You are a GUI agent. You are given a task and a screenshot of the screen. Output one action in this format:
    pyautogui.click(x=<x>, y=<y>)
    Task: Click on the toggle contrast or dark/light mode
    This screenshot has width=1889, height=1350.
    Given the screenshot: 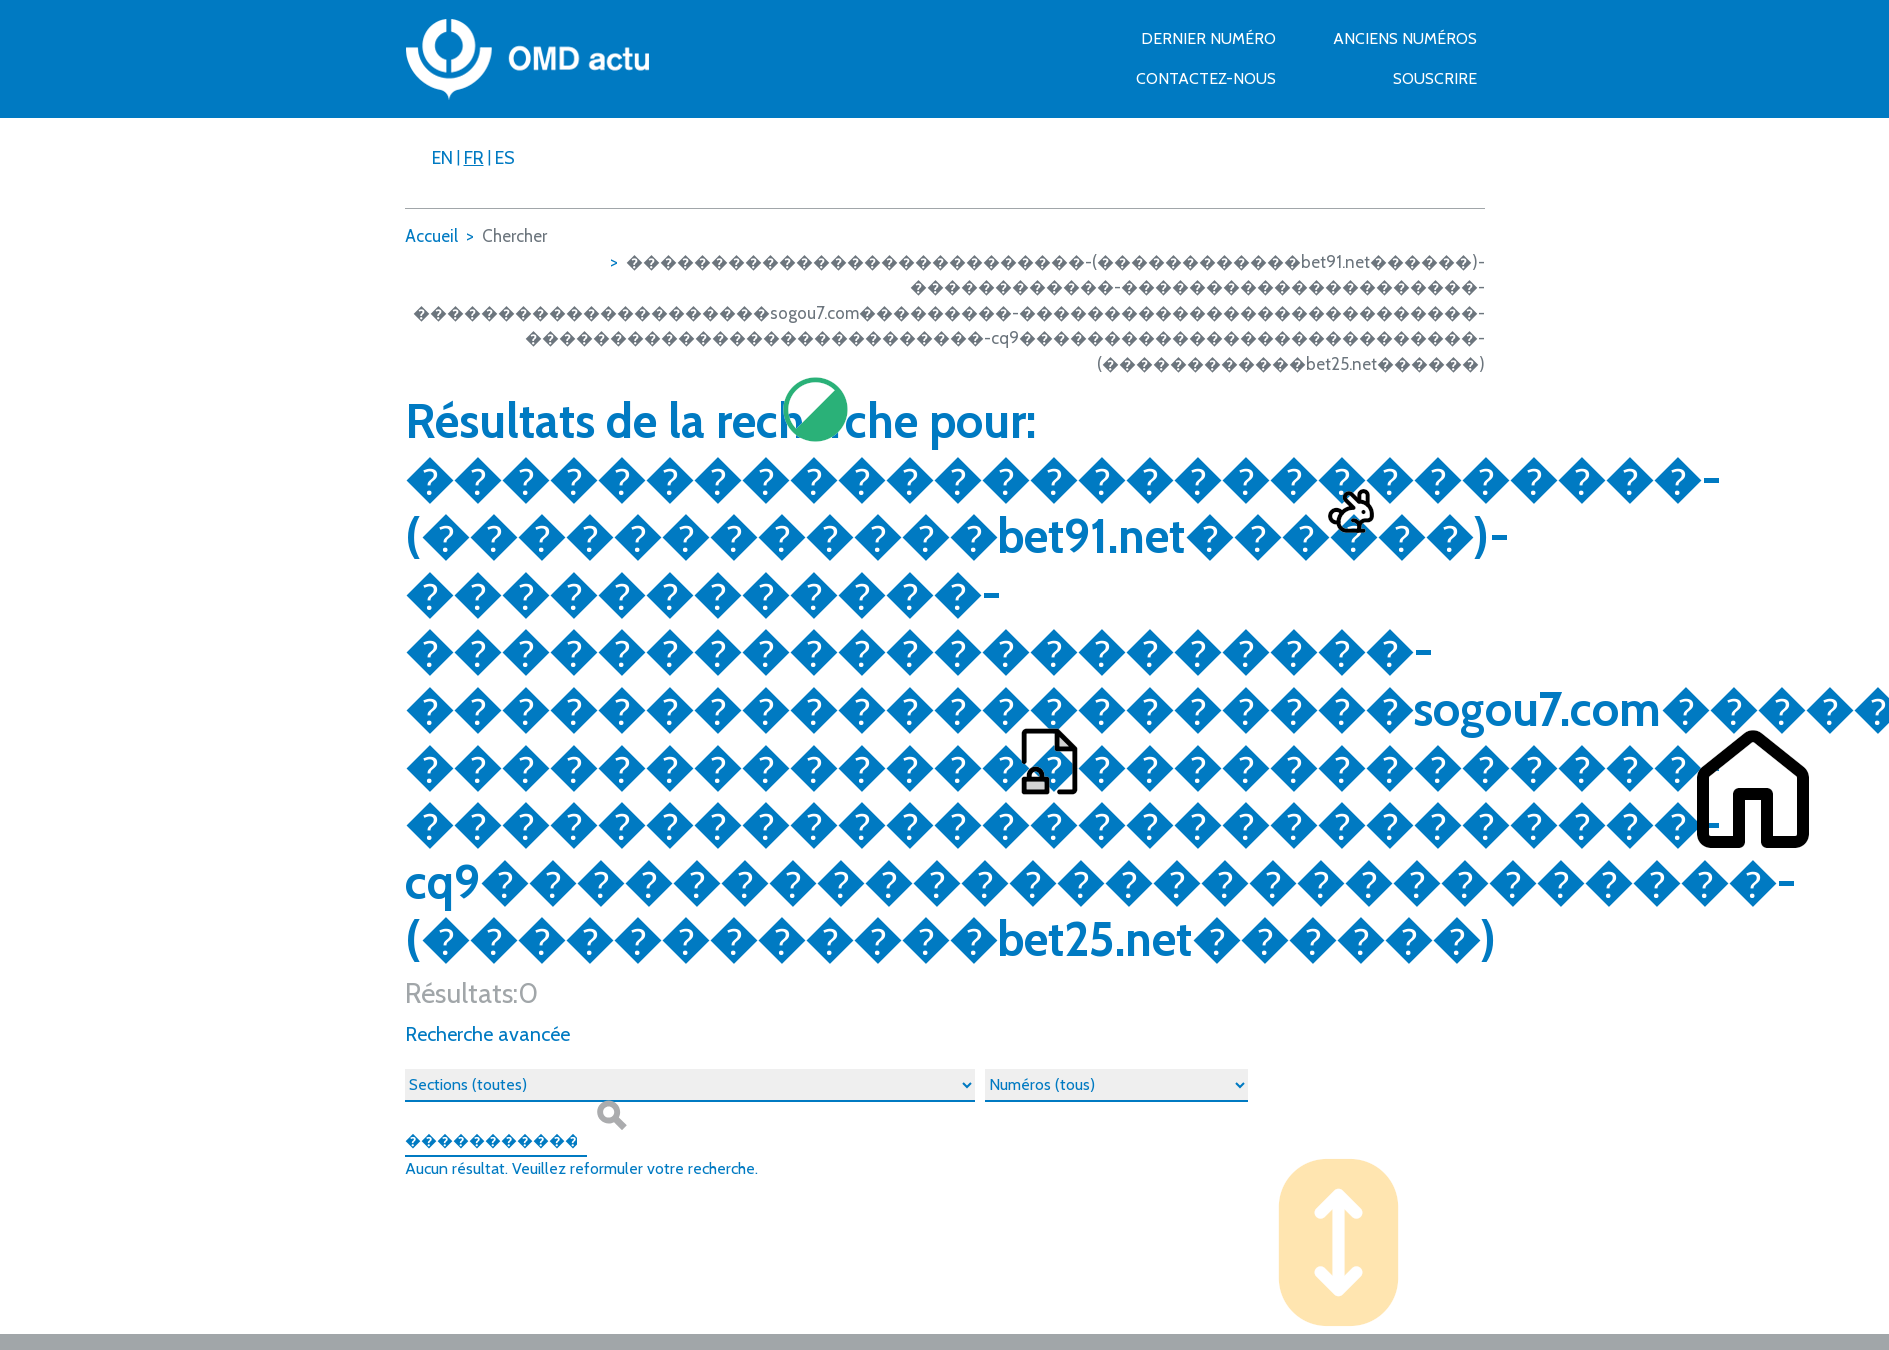 What is the action you would take?
    pyautogui.click(x=815, y=409)
    